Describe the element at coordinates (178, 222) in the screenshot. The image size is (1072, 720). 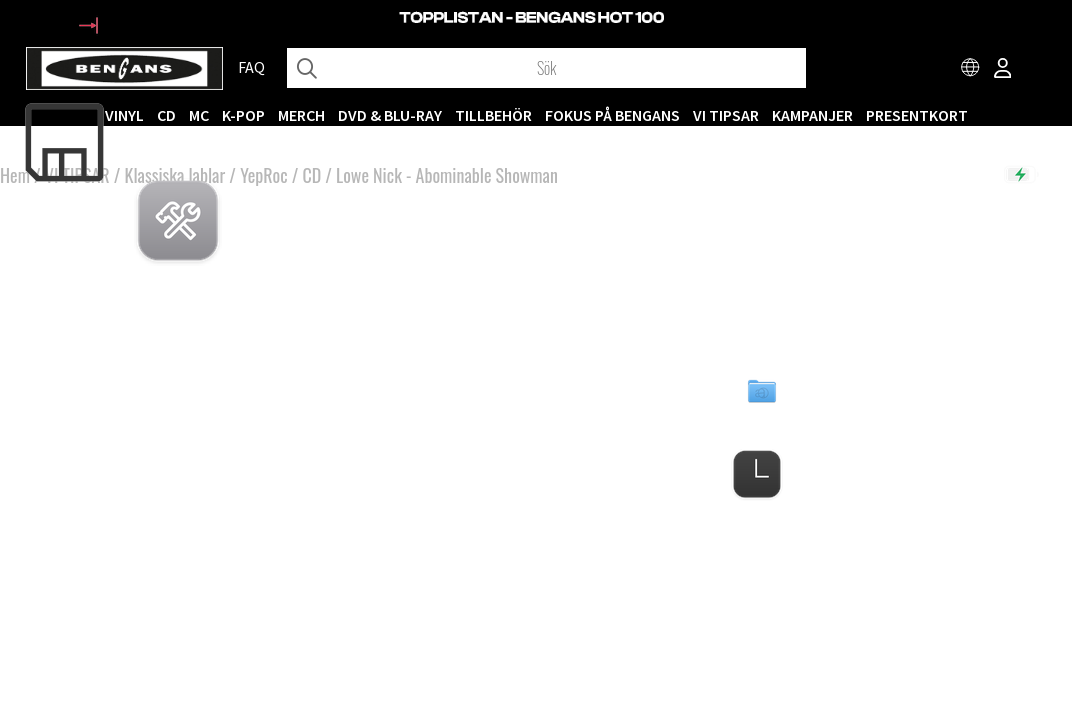
I see `access advanced settings or preferences` at that location.